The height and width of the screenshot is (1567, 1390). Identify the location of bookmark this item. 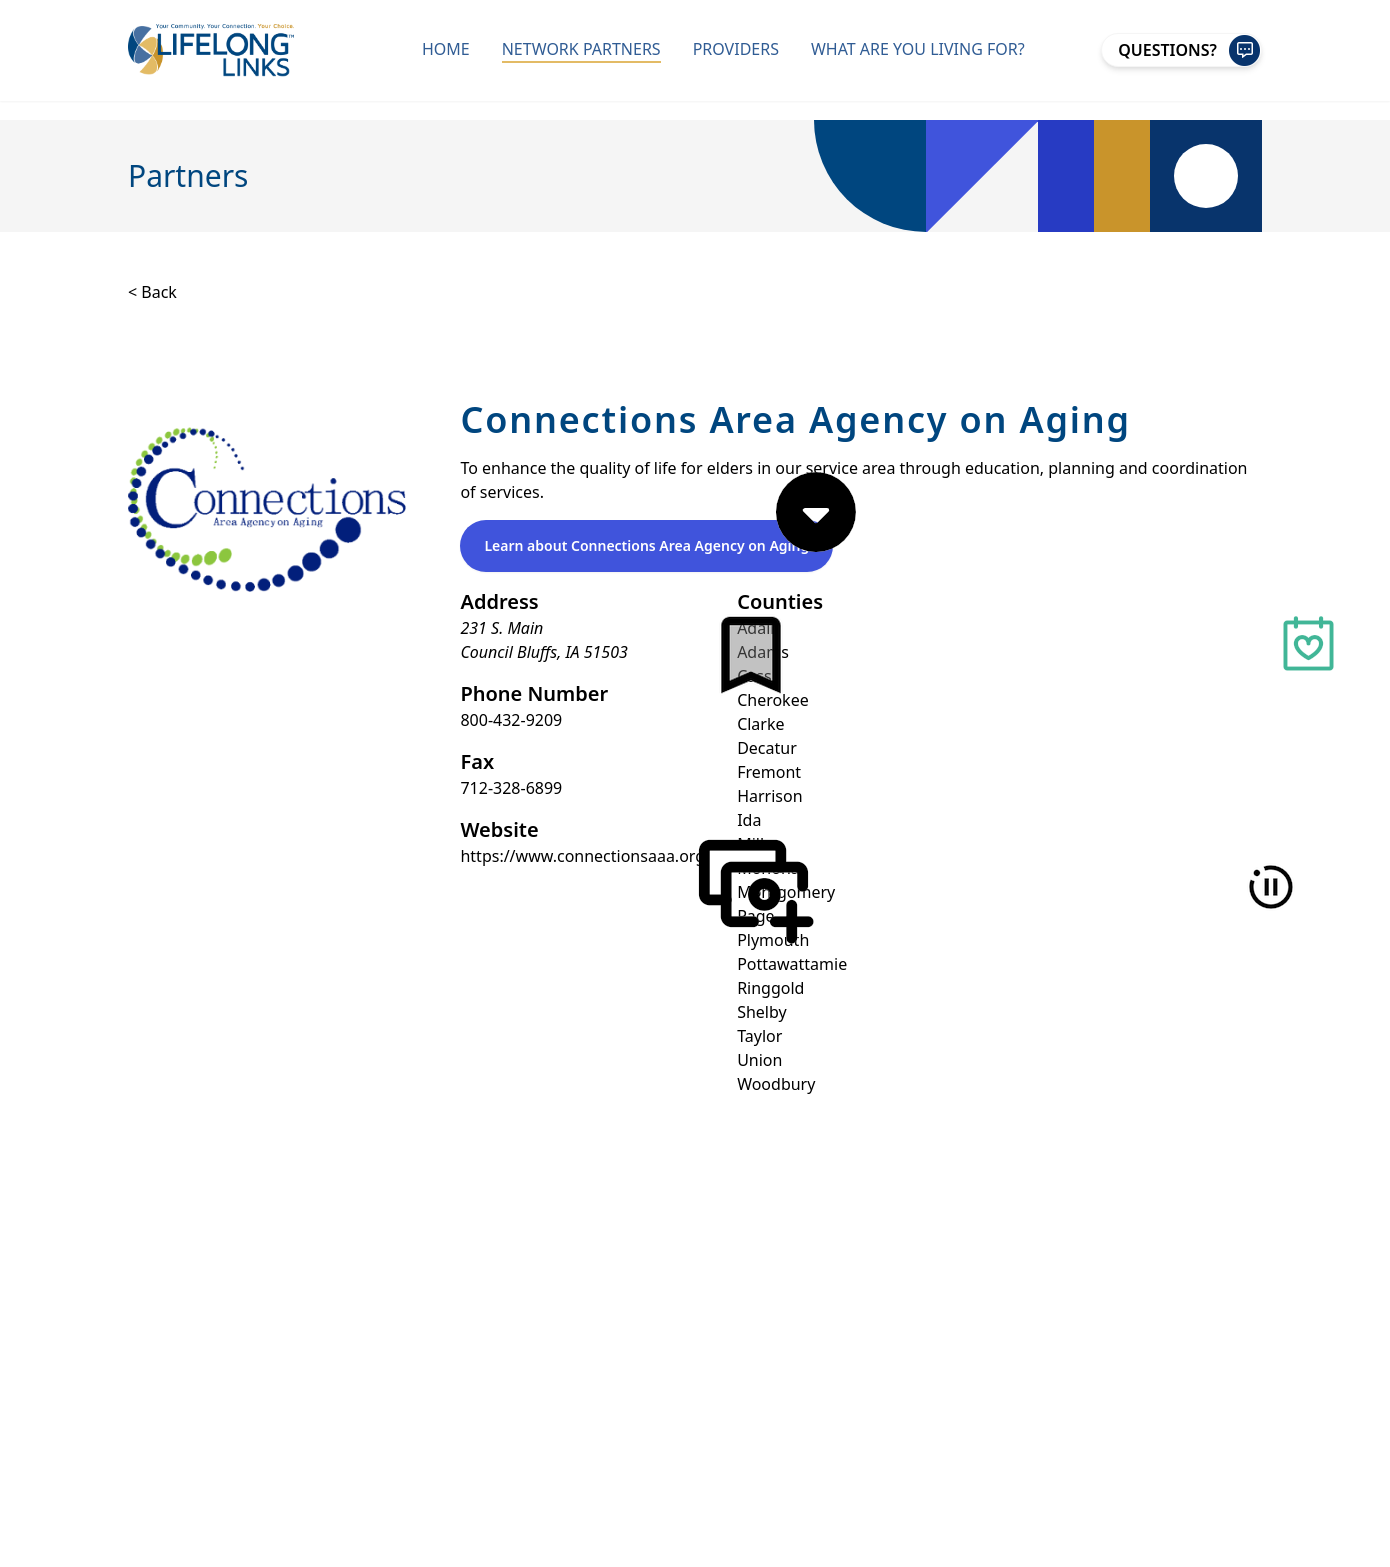
(751, 655).